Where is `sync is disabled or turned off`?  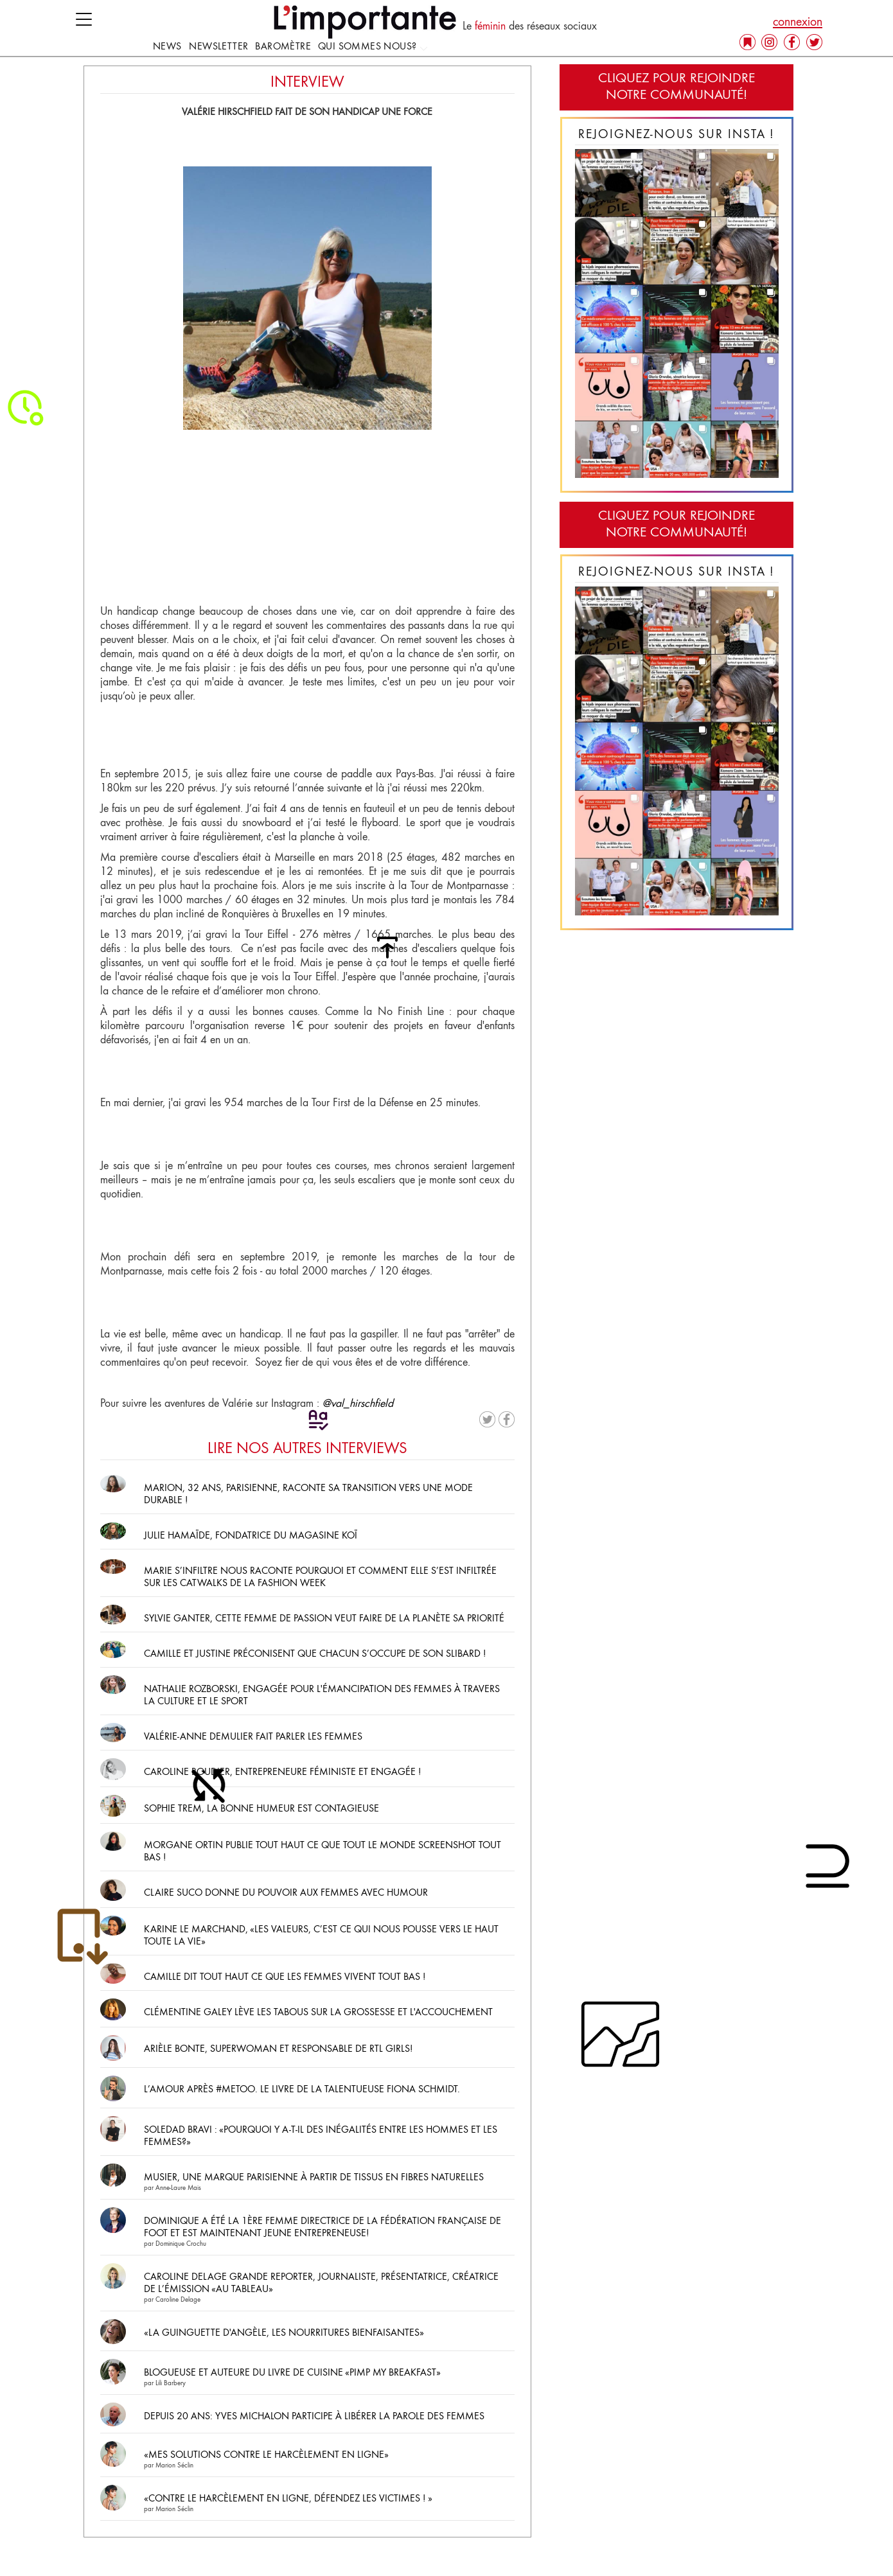 sync is disabled or turned off is located at coordinates (209, 1785).